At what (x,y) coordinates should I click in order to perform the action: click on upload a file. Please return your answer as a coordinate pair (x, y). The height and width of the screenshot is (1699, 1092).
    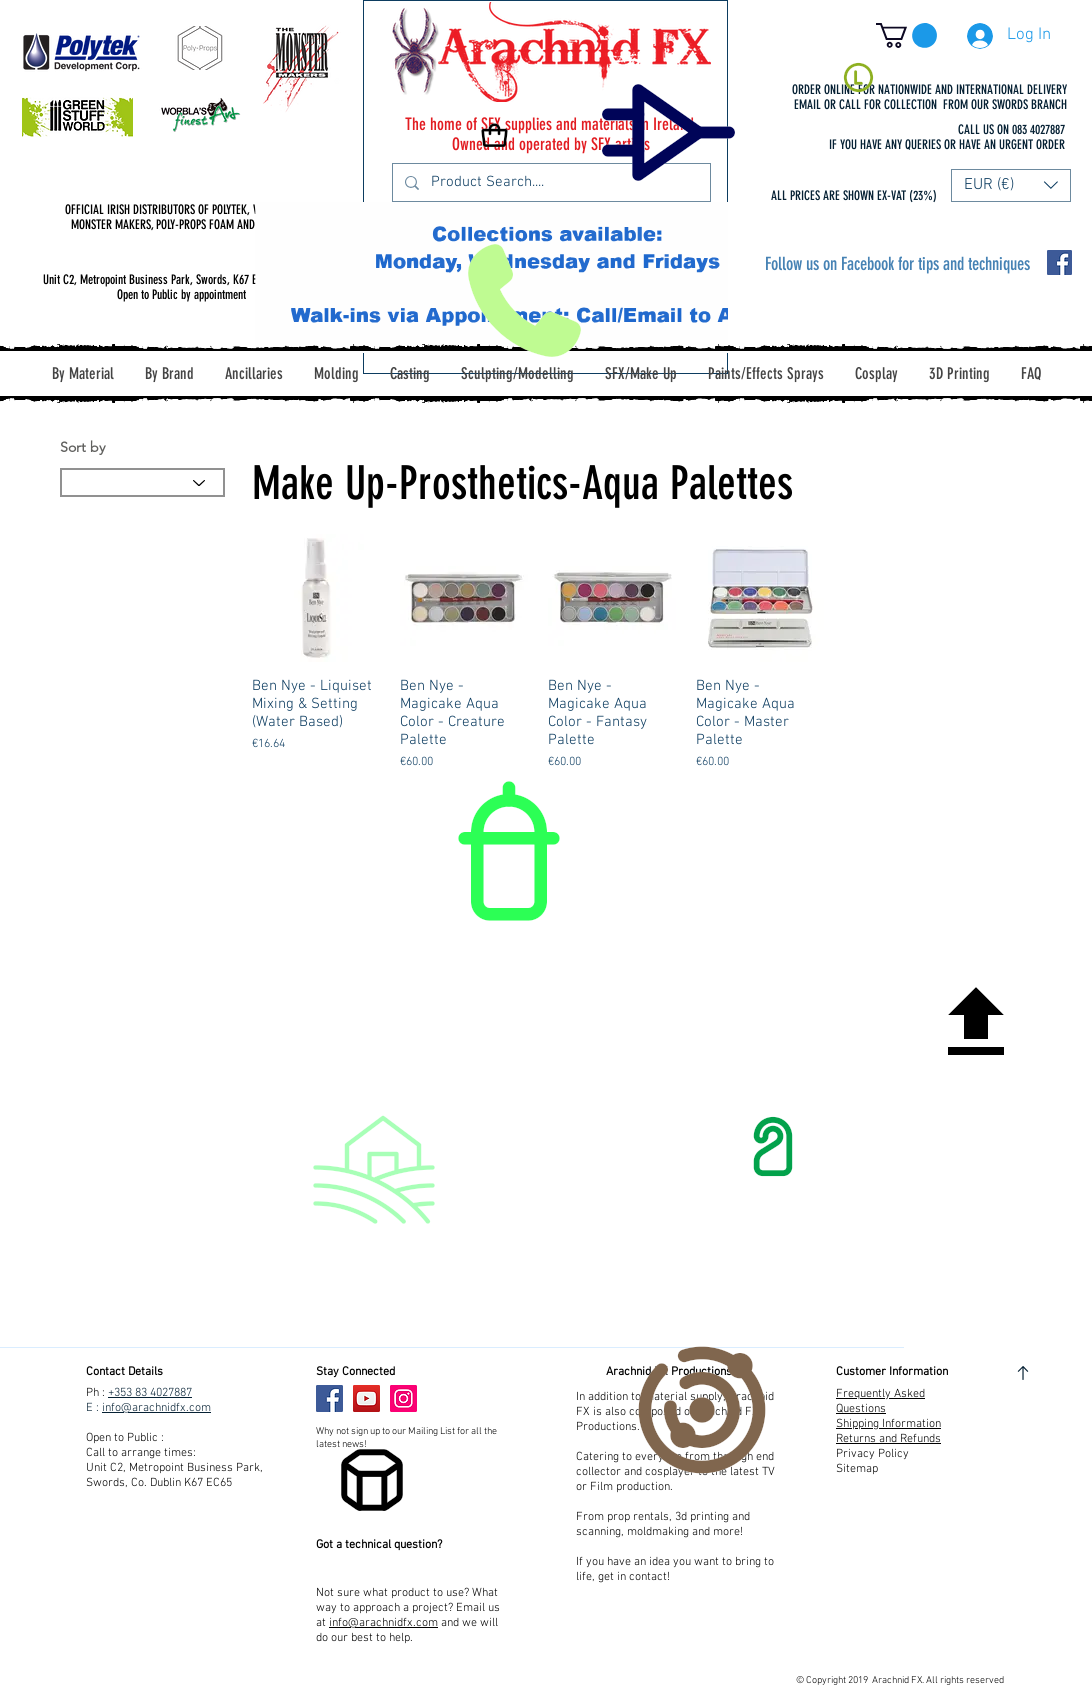
    Looking at the image, I should click on (976, 1023).